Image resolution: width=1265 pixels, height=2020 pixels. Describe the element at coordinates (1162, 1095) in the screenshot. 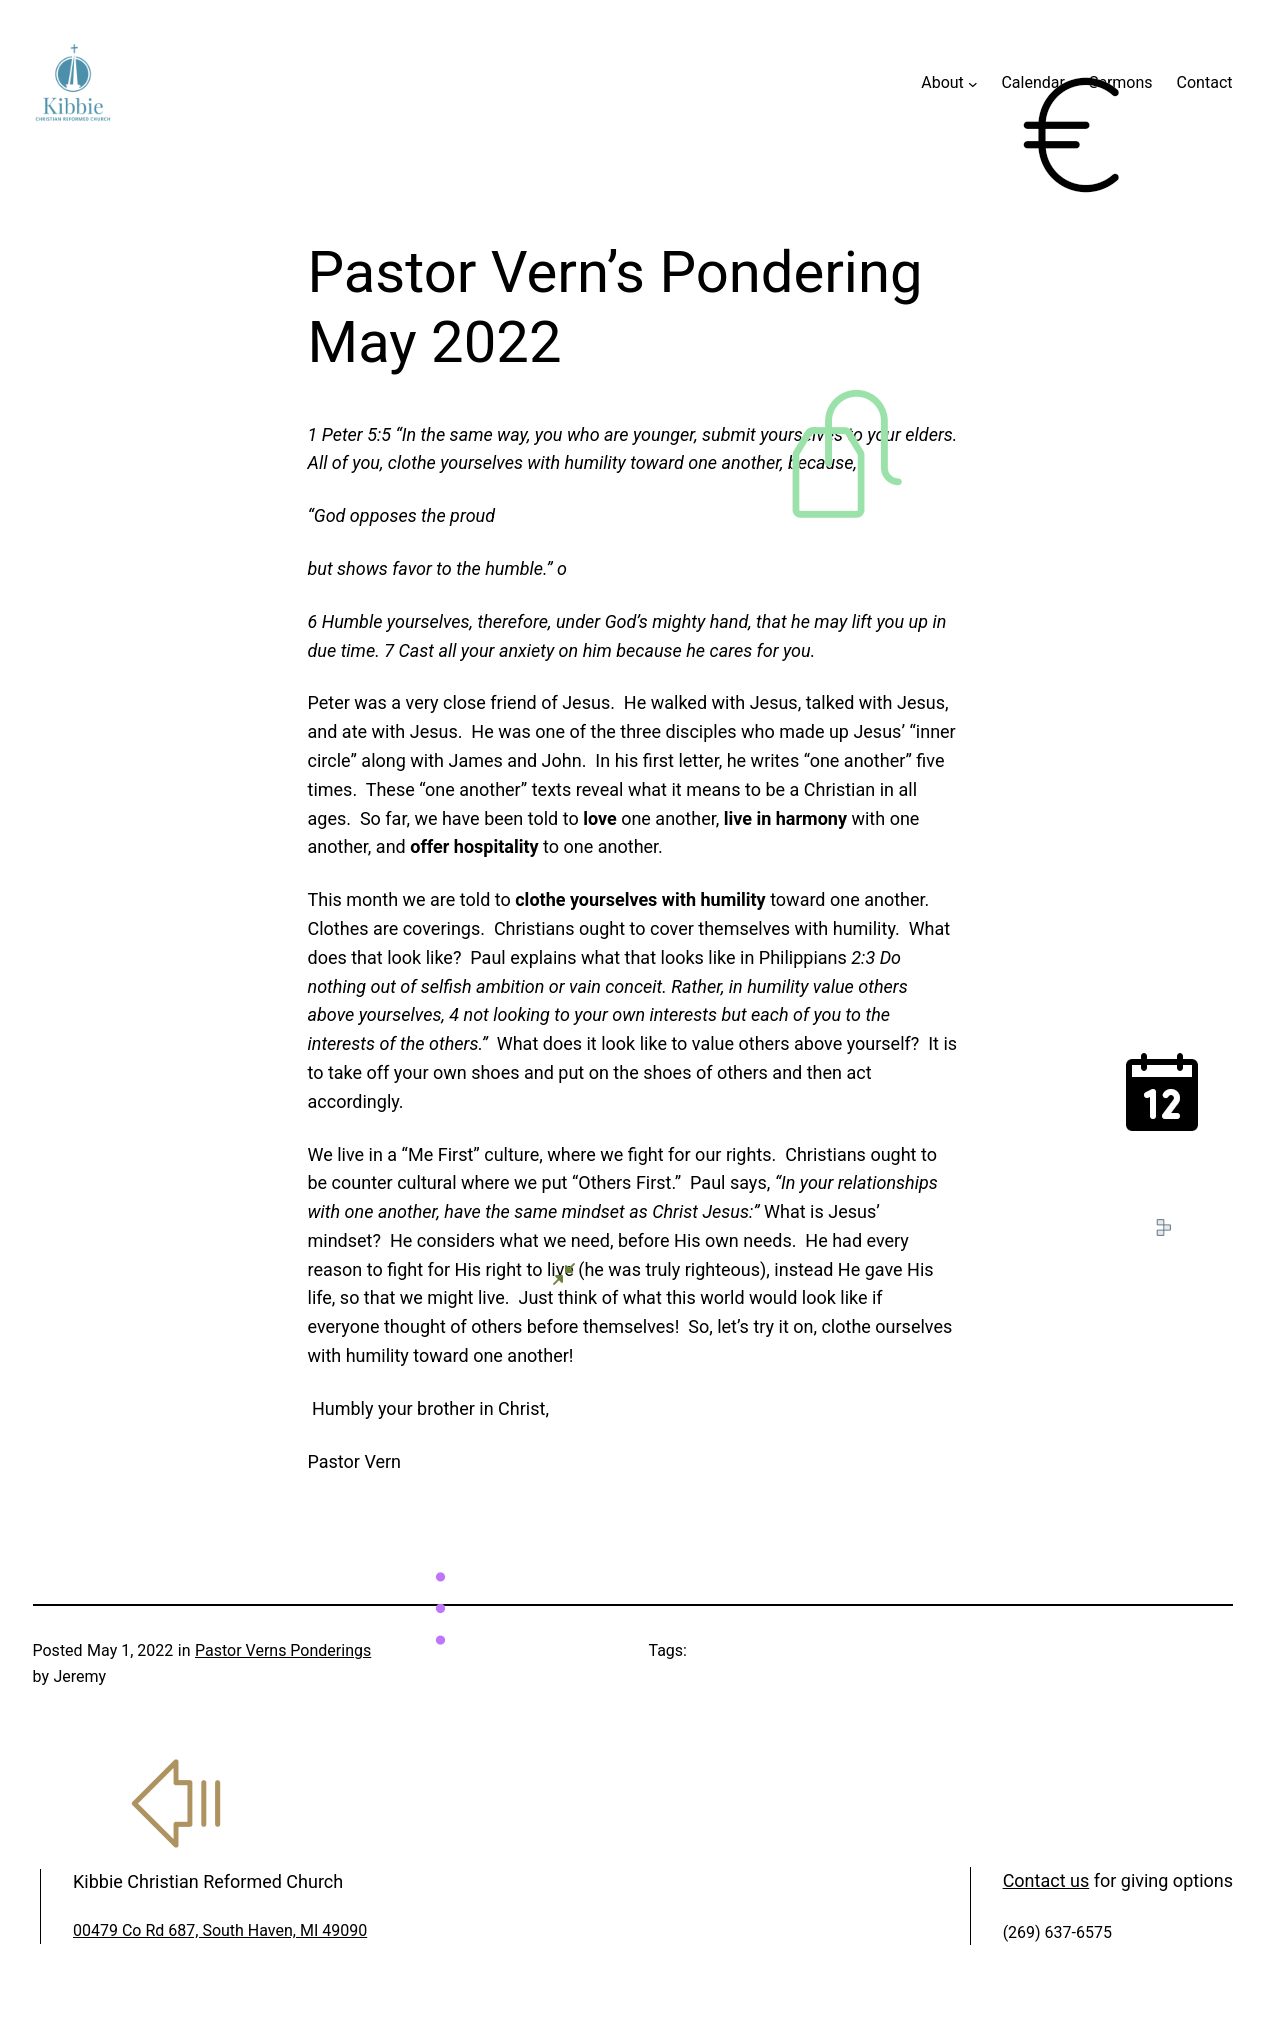

I see `open calendar or date picker` at that location.